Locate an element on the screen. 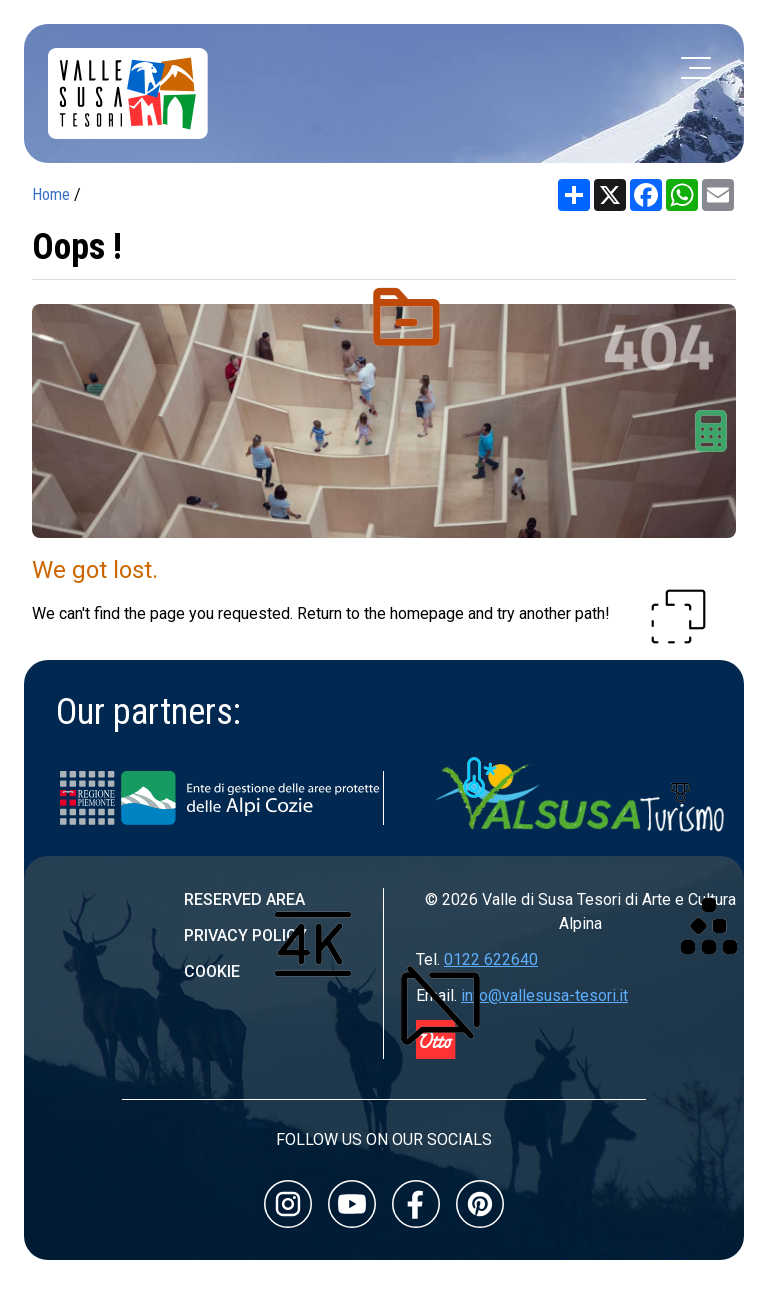  remove a folder from your files is located at coordinates (406, 317).